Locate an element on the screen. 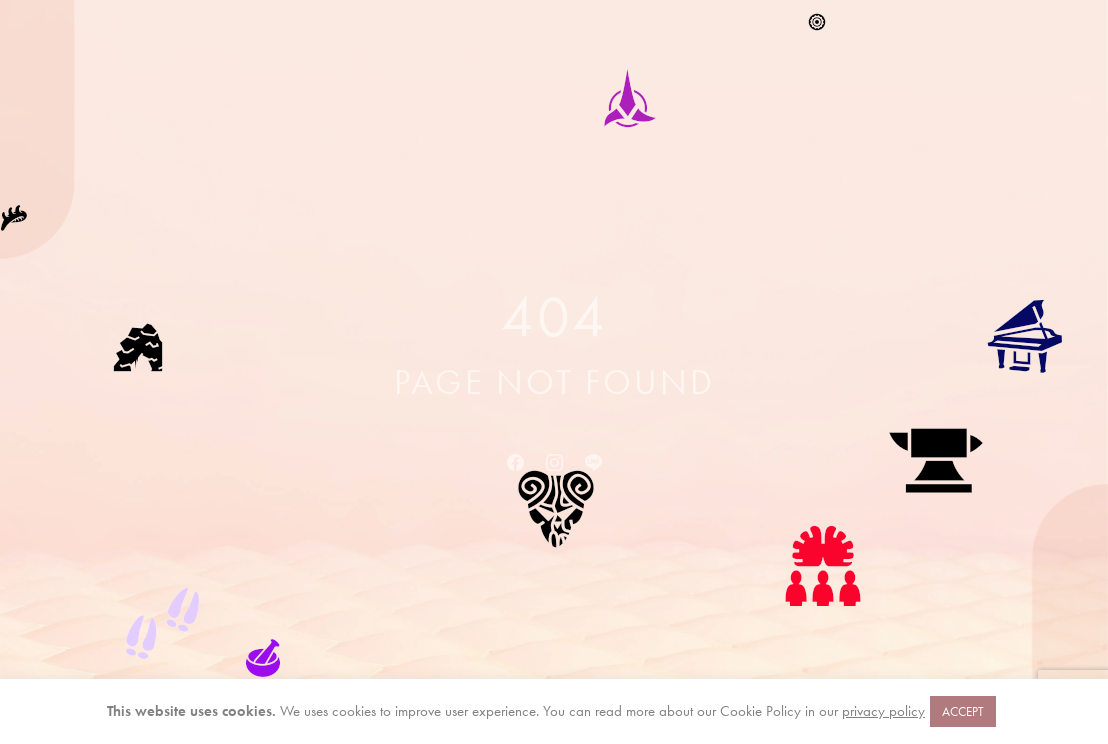  track wildlife or animal sightings is located at coordinates (162, 623).